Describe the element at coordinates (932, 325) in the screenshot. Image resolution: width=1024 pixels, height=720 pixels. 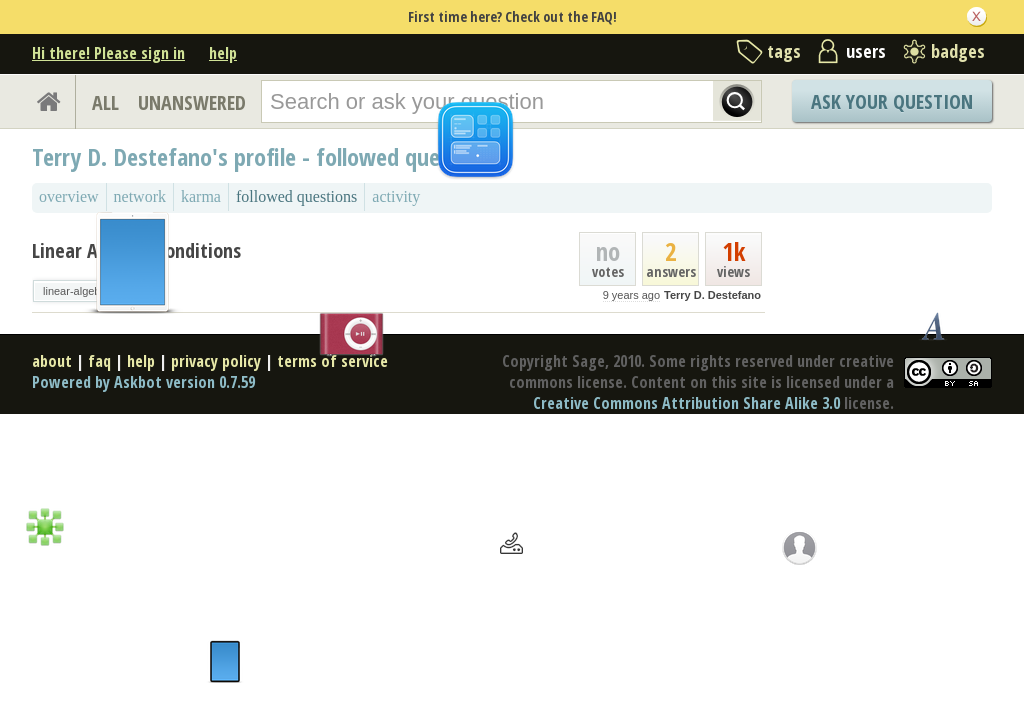
I see `access font settings and typography preferences` at that location.